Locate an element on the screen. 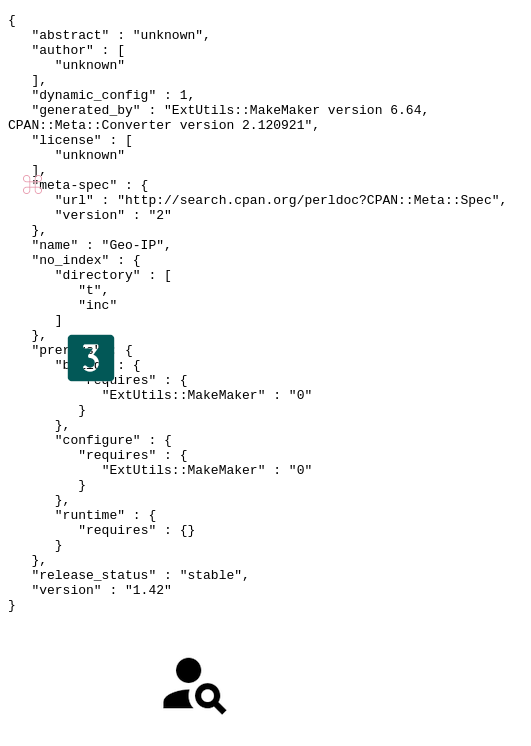  search for a user or contact is located at coordinates (195, 683).